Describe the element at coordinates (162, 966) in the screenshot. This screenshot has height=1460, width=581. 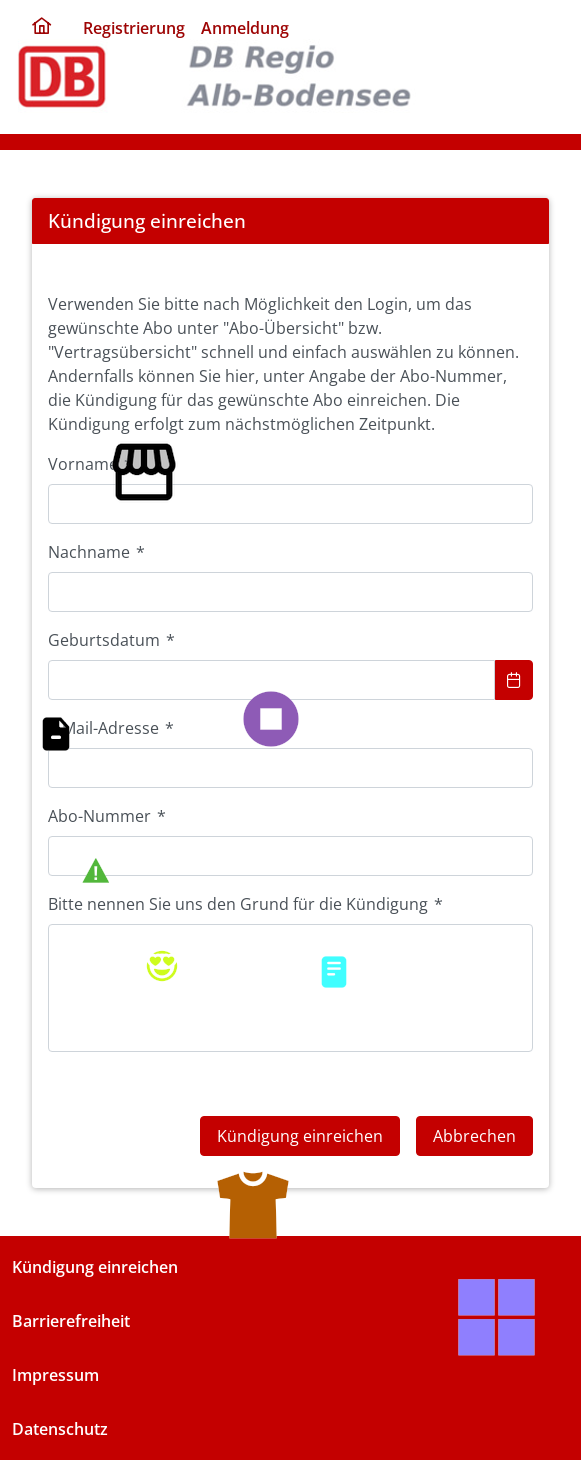
I see `react with love or adoration` at that location.